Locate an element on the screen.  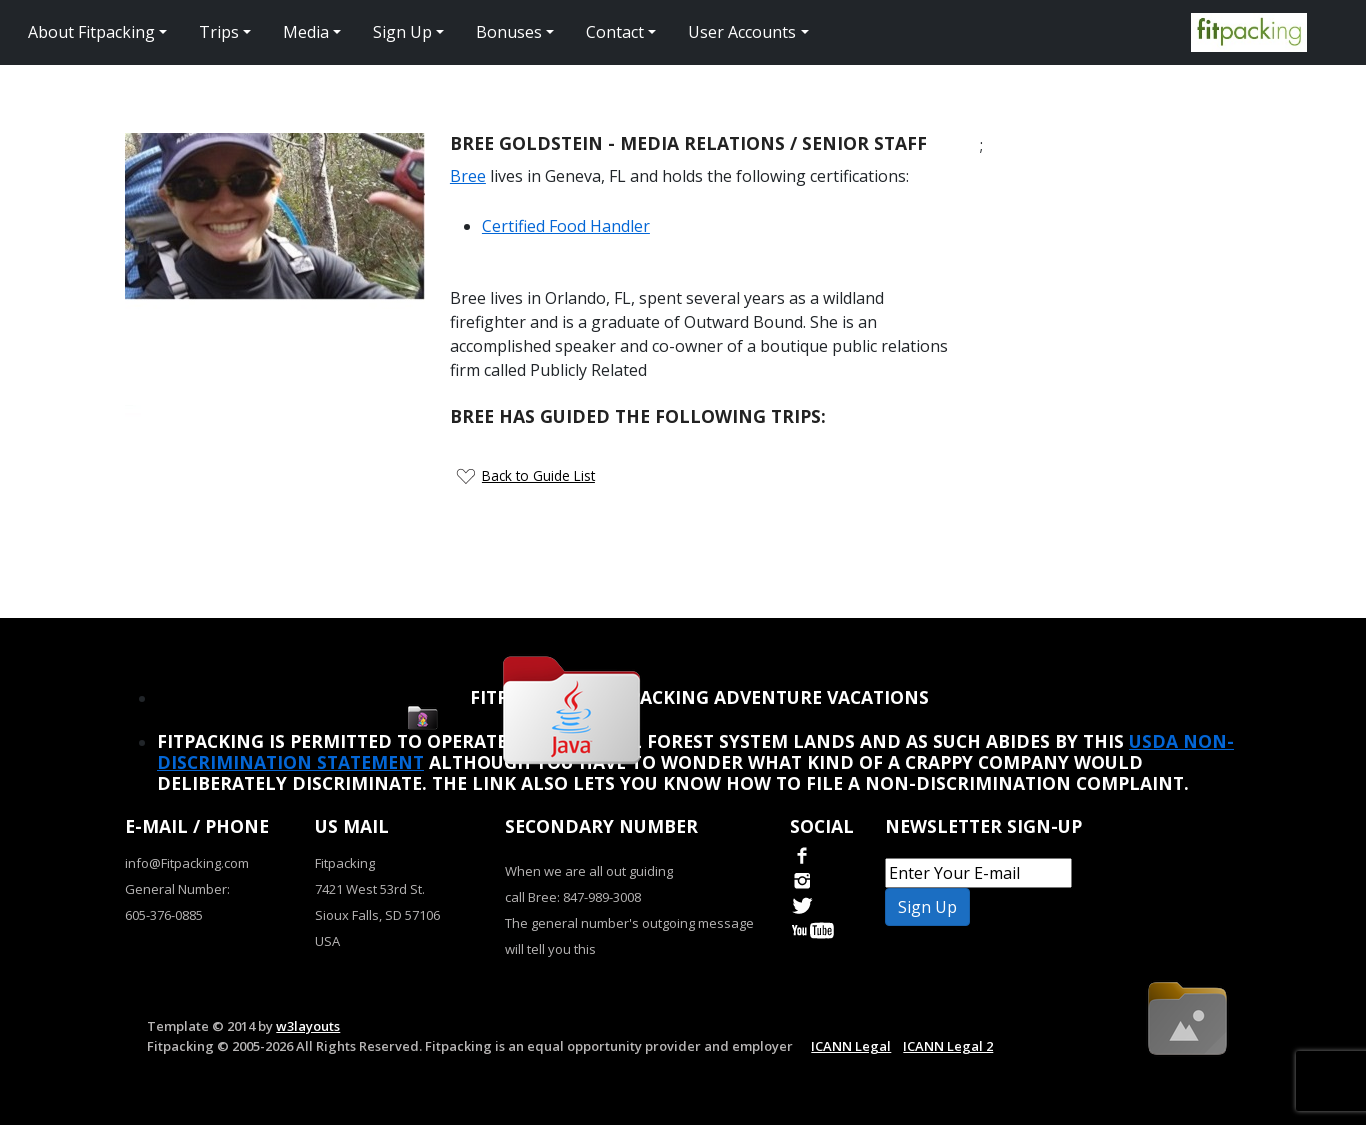
open your pictures folder is located at coordinates (1187, 1018).